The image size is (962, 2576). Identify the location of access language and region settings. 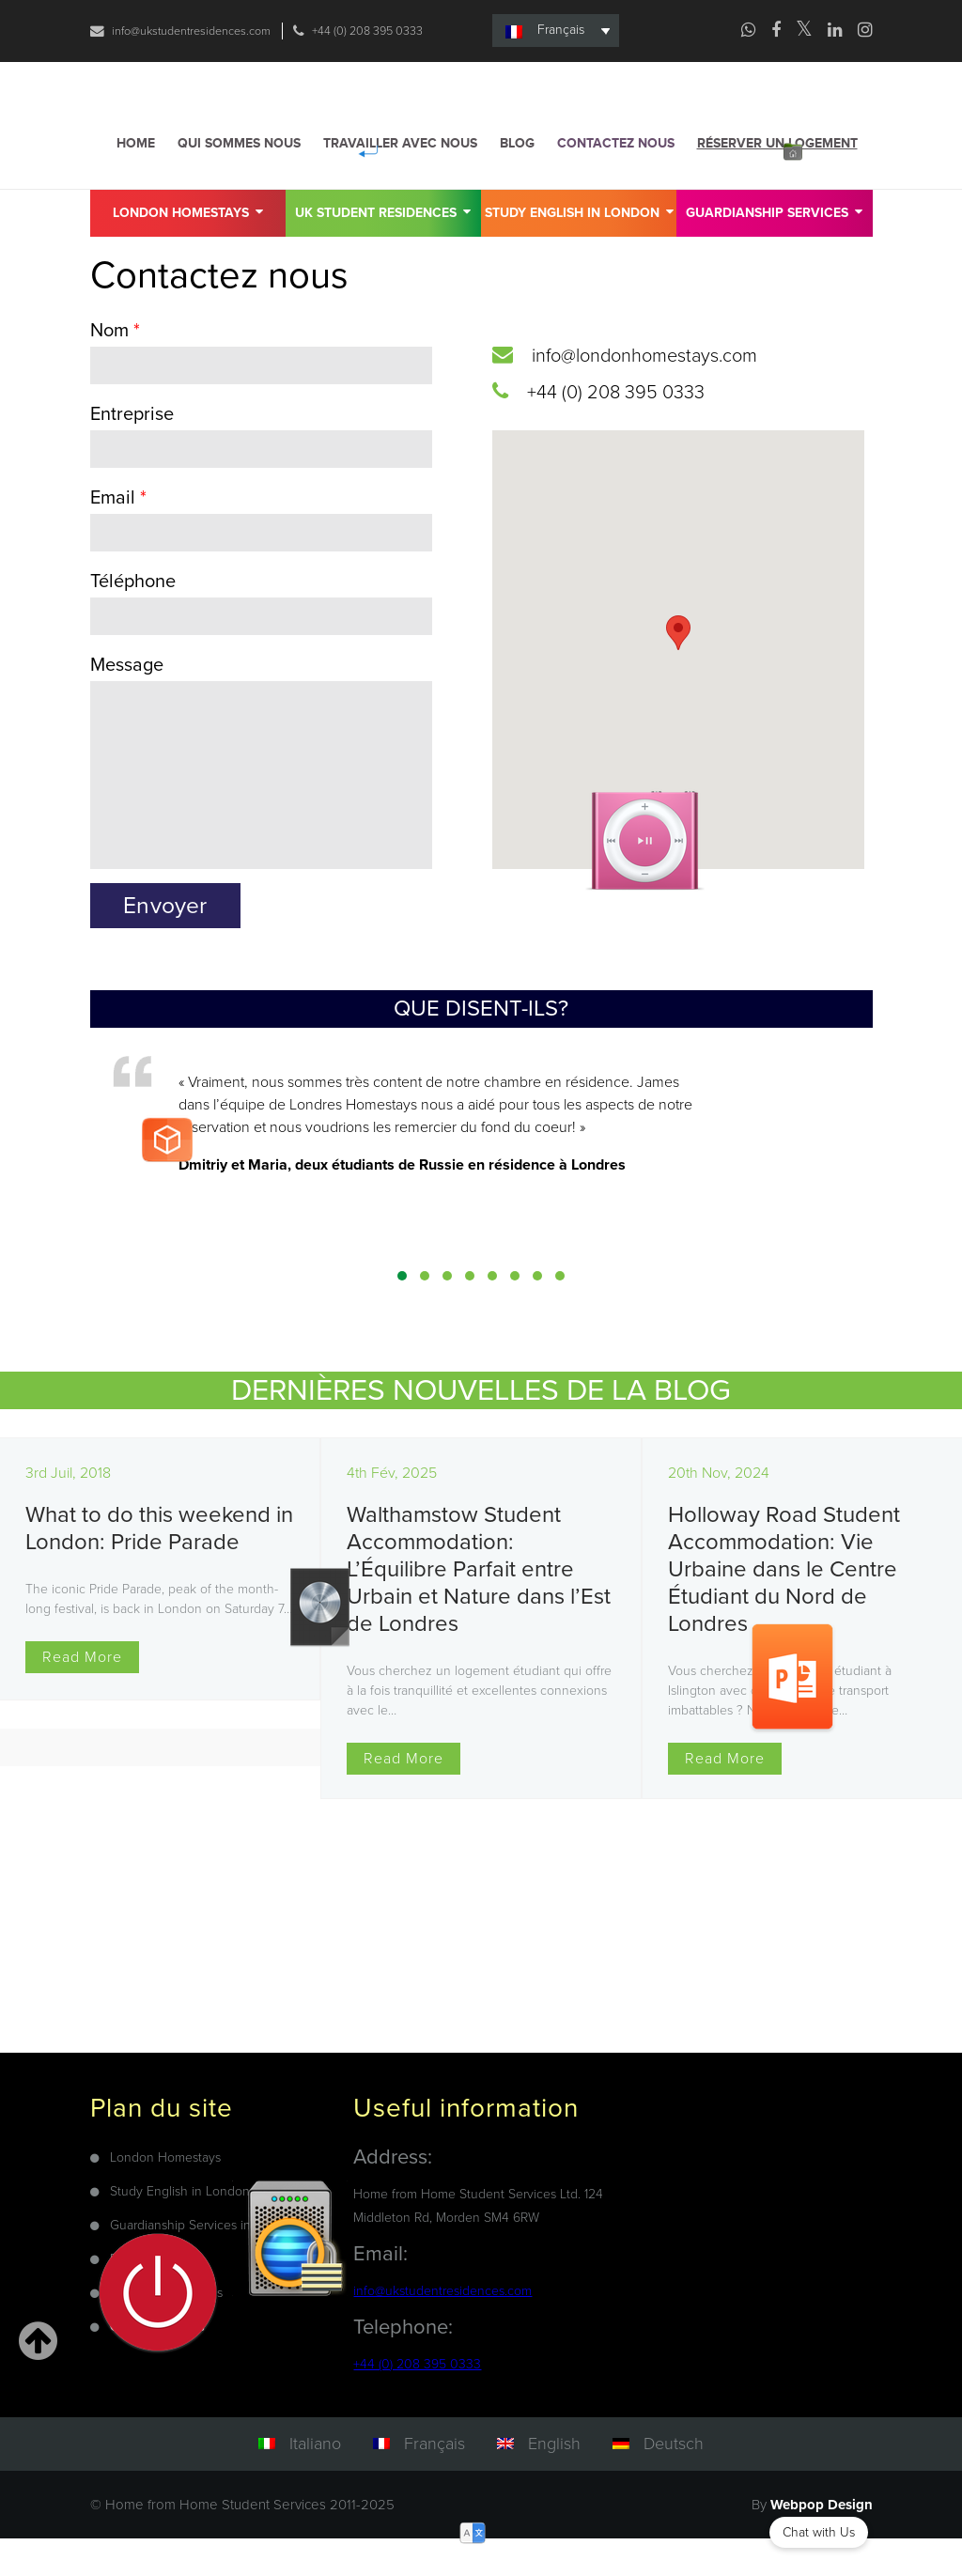
(473, 2533).